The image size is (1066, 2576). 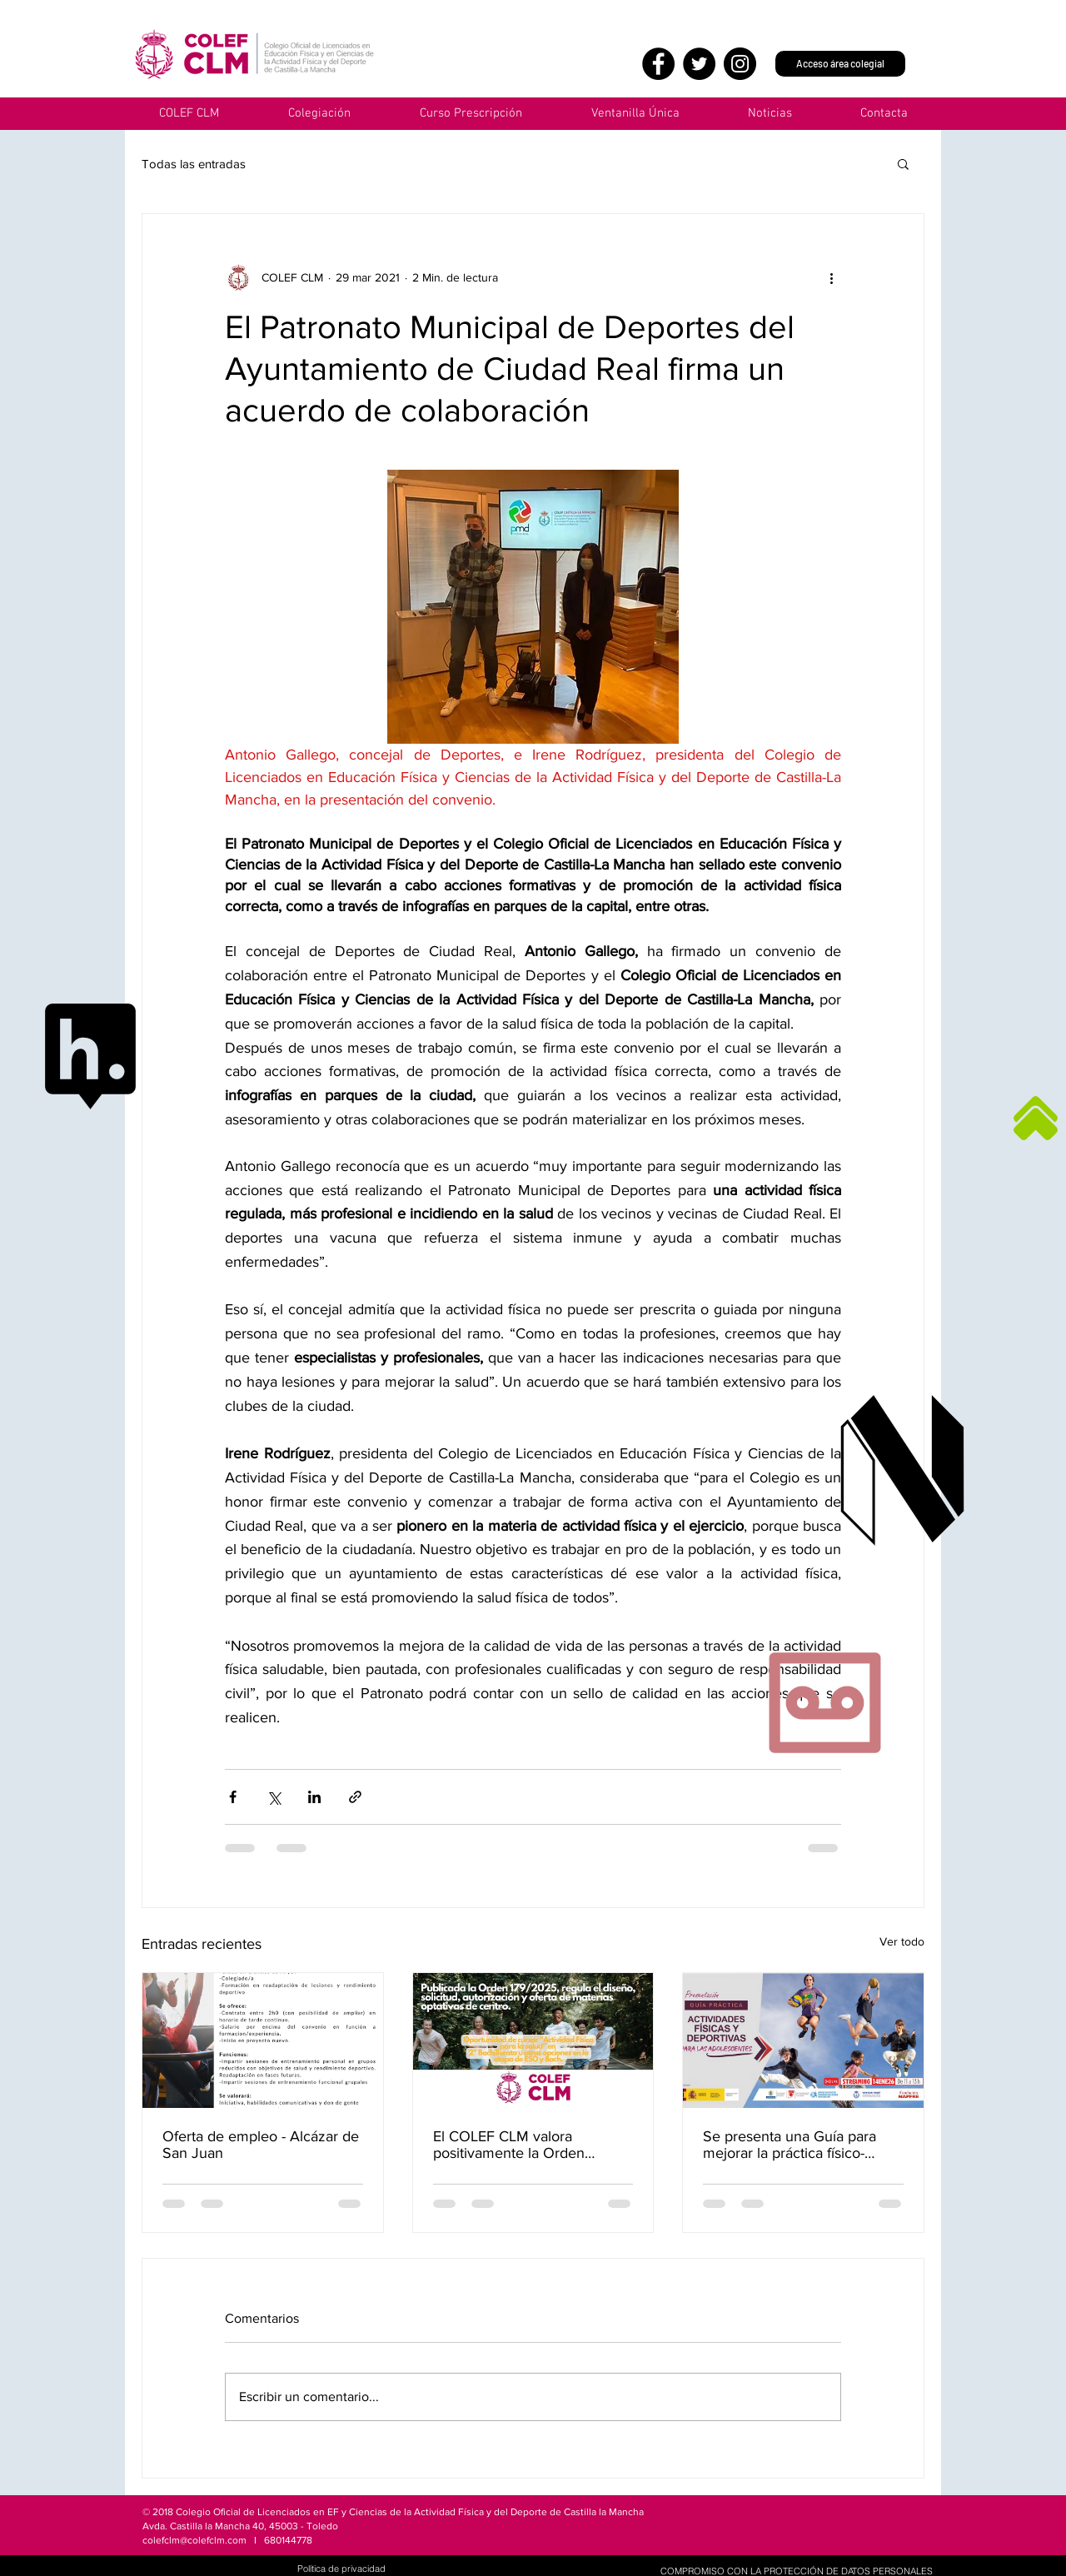 I want to click on palo alto software company logo, so click(x=1035, y=1118).